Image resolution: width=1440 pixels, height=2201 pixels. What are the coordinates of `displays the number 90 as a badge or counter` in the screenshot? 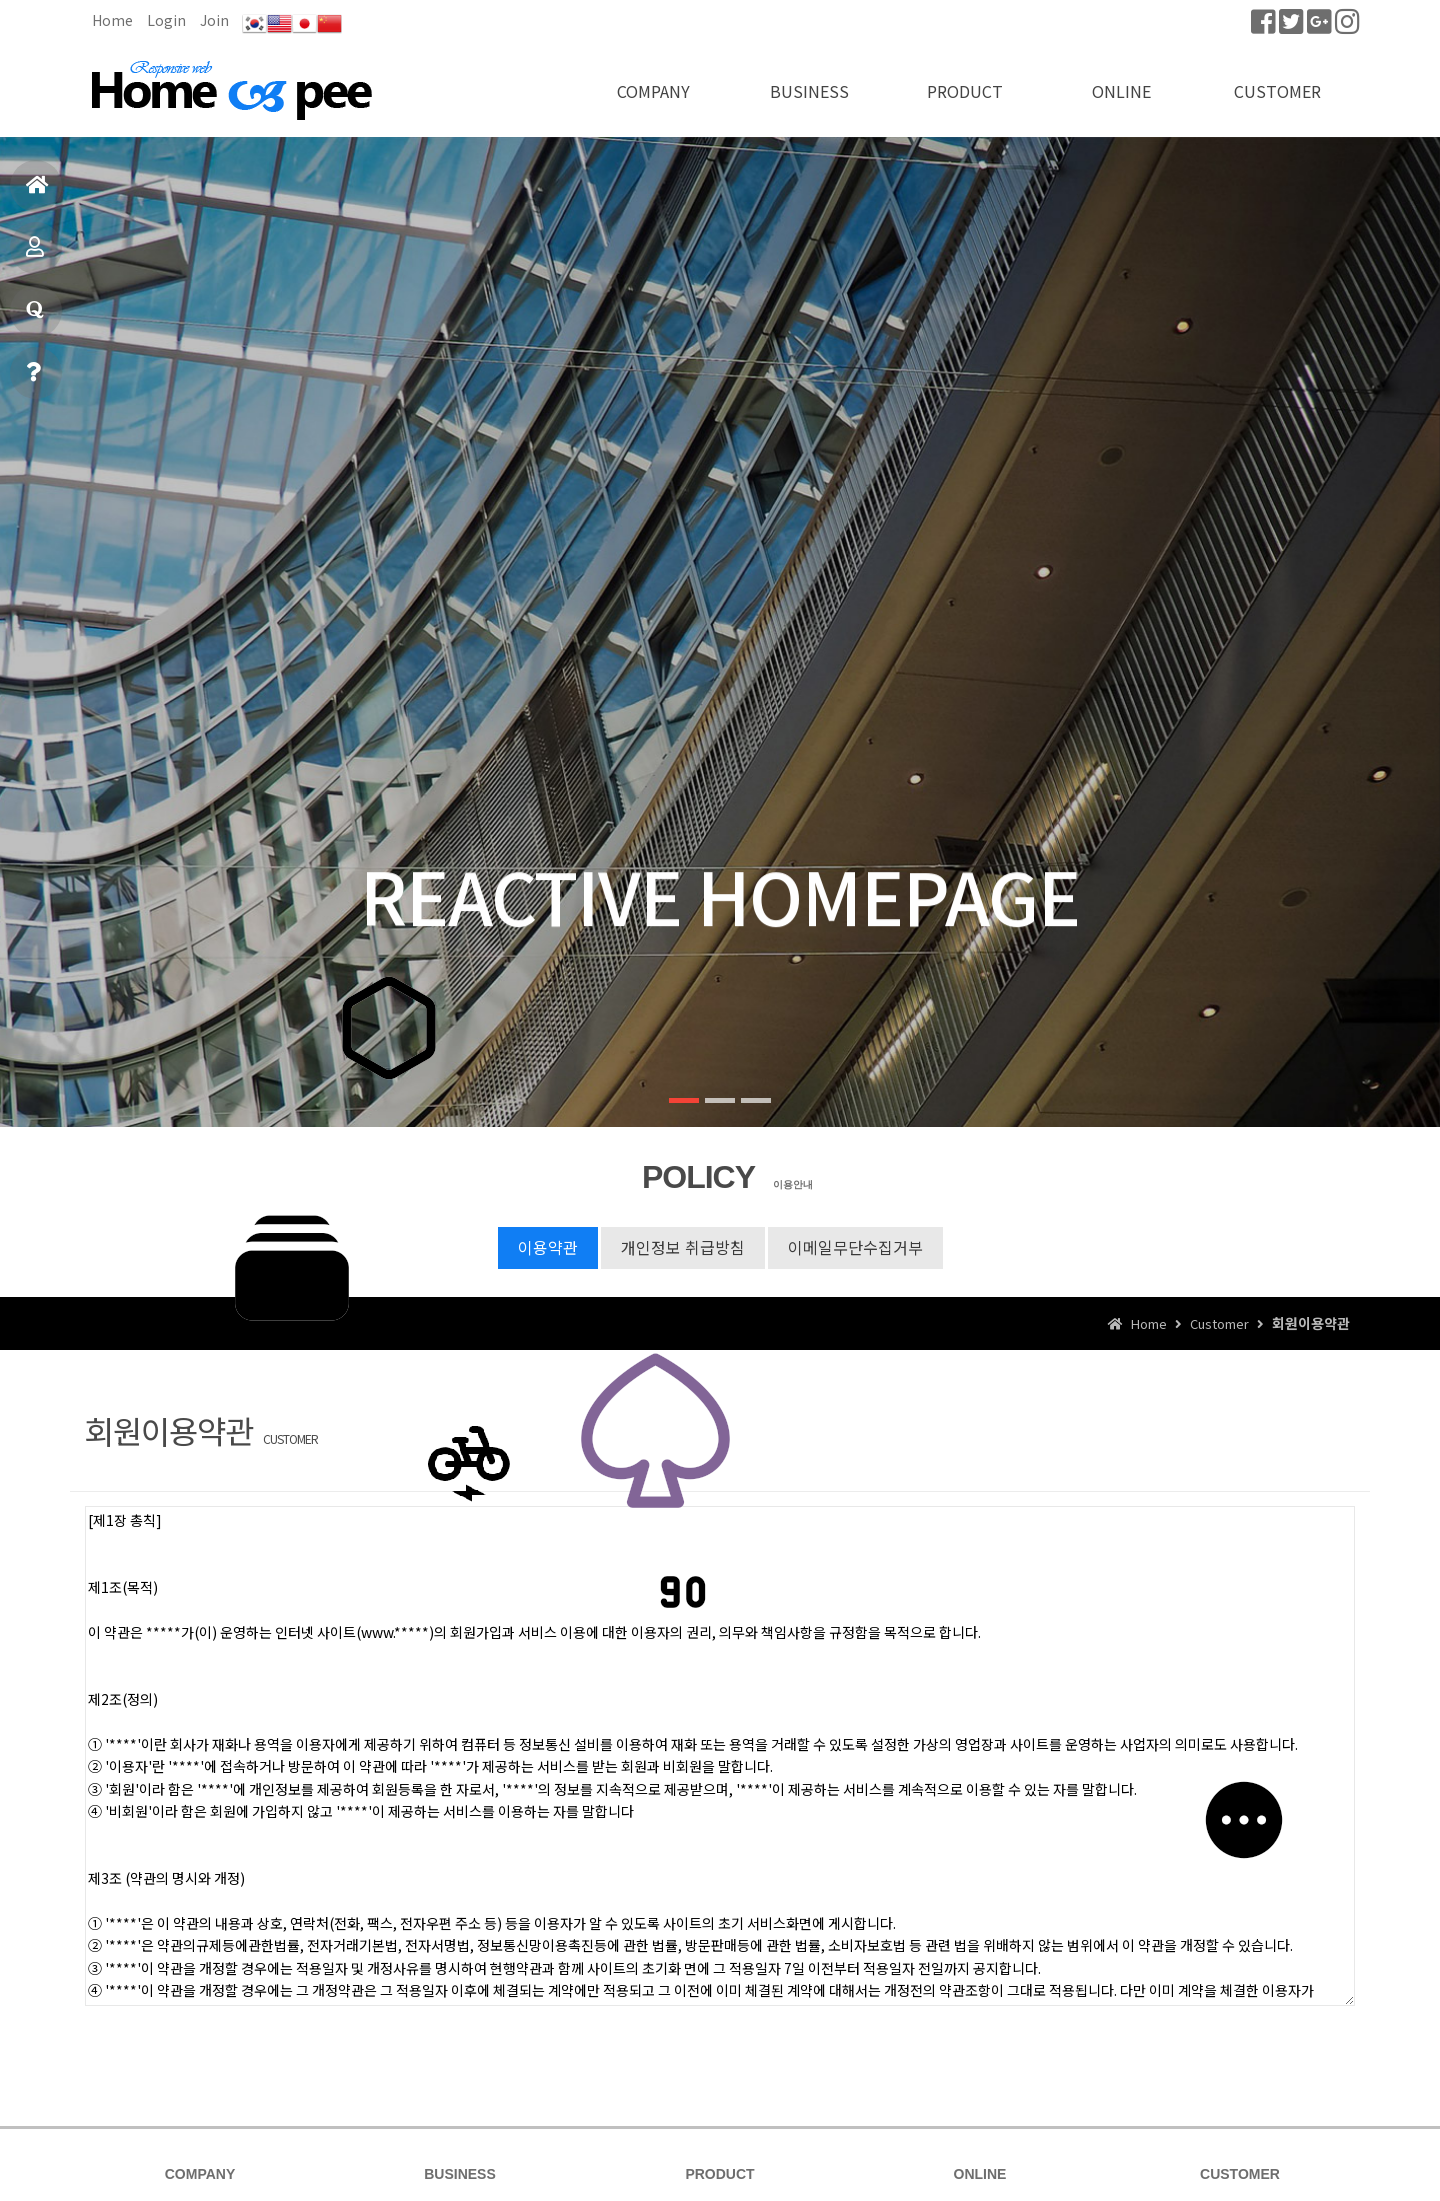 It's located at (683, 1592).